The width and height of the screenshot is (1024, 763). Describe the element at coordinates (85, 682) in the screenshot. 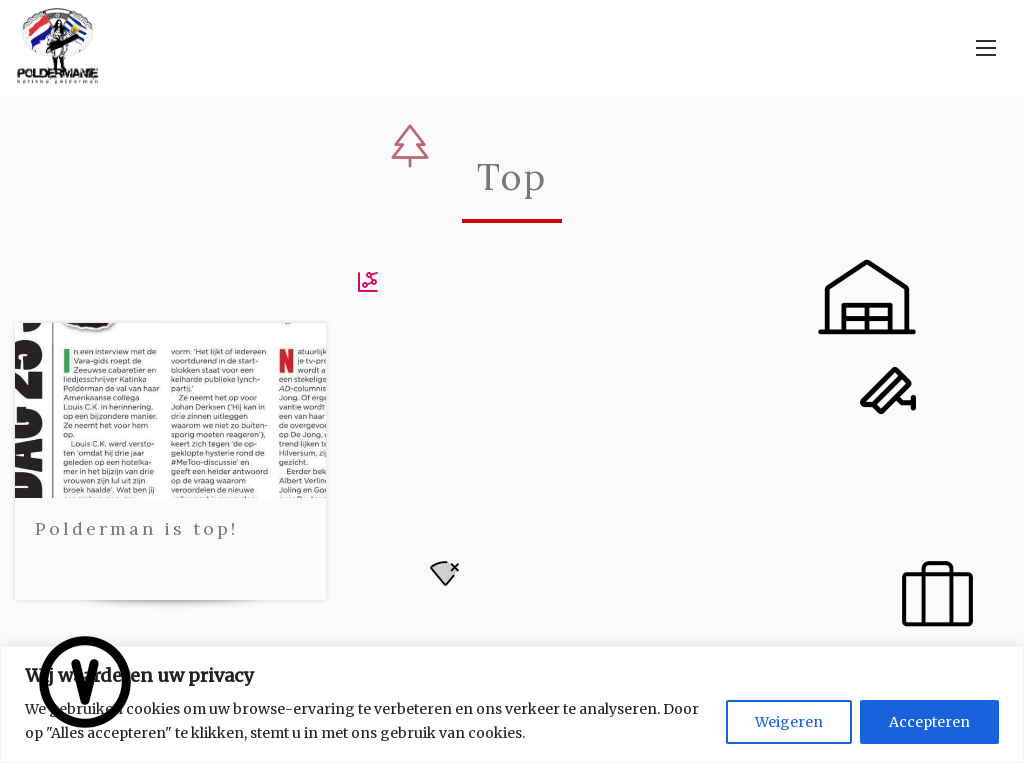

I see `indicates a verified status or account` at that location.